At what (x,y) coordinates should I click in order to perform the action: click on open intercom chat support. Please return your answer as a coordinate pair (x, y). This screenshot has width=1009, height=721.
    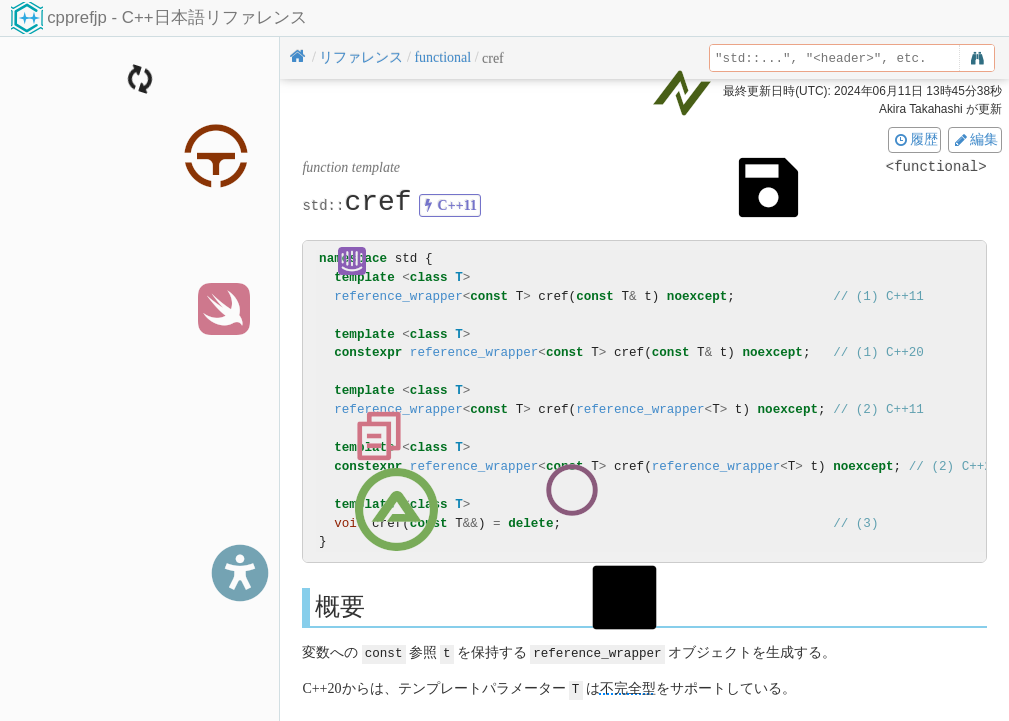
    Looking at the image, I should click on (352, 261).